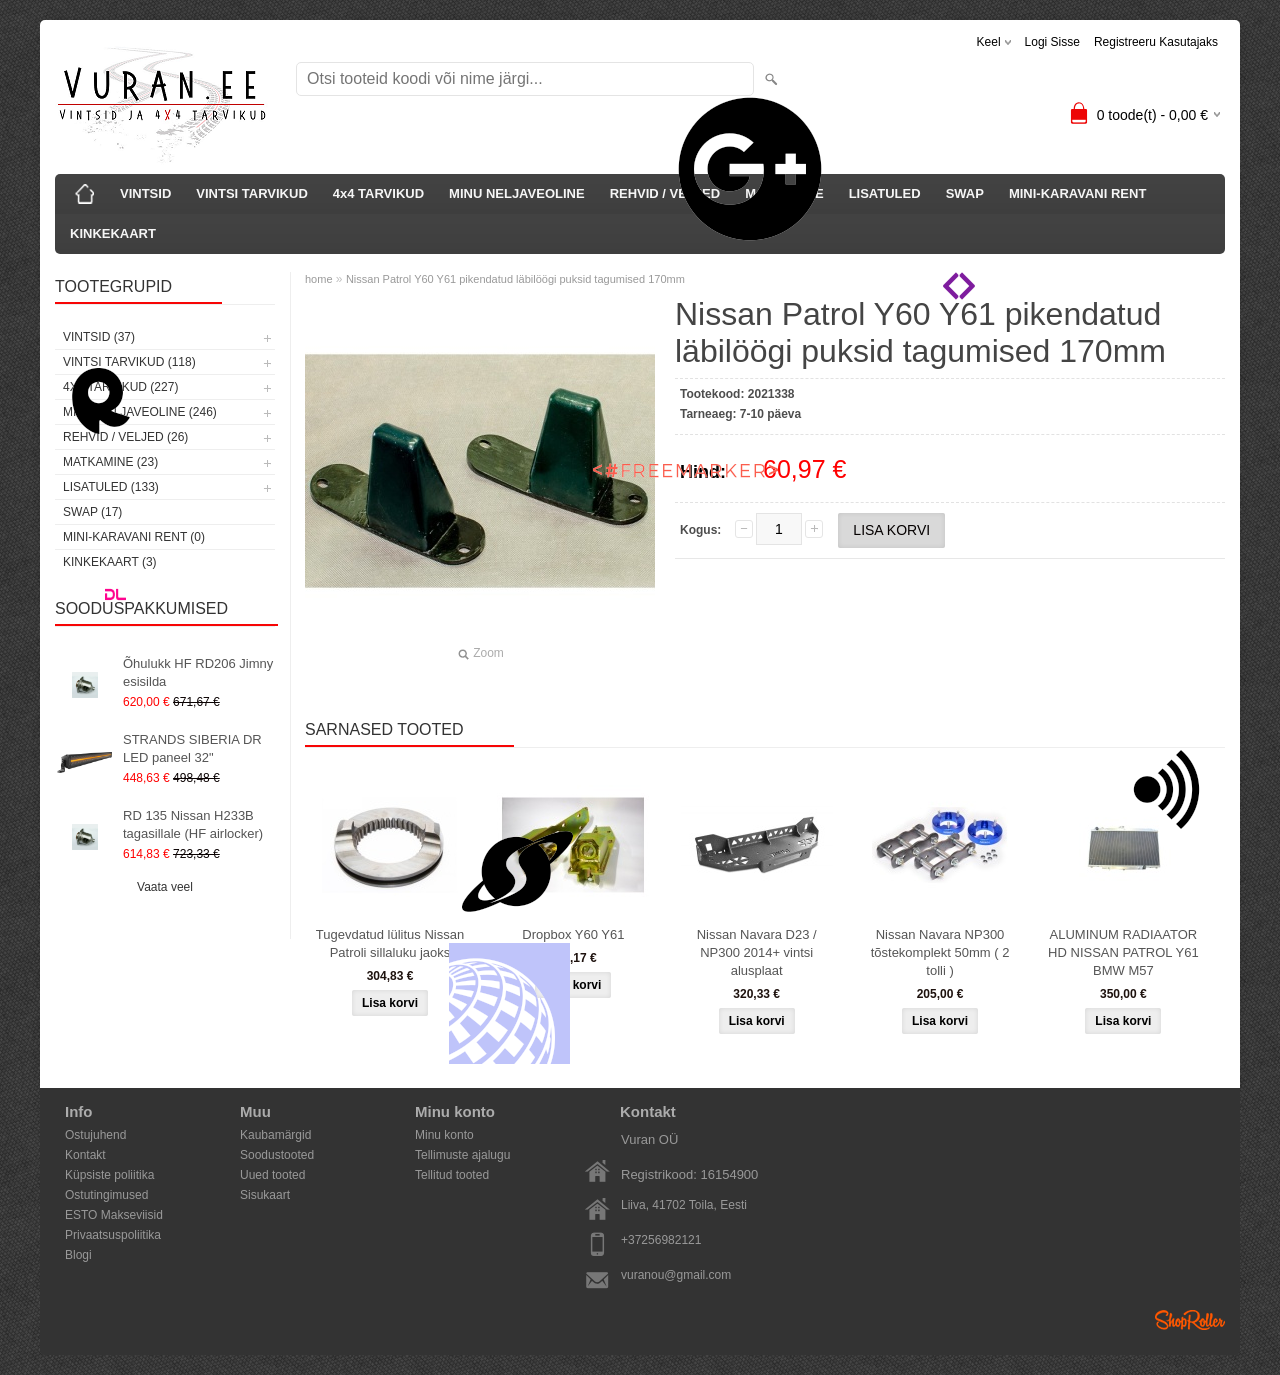  What do you see at coordinates (1166, 789) in the screenshot?
I see `visit wikiquote website` at bounding box center [1166, 789].